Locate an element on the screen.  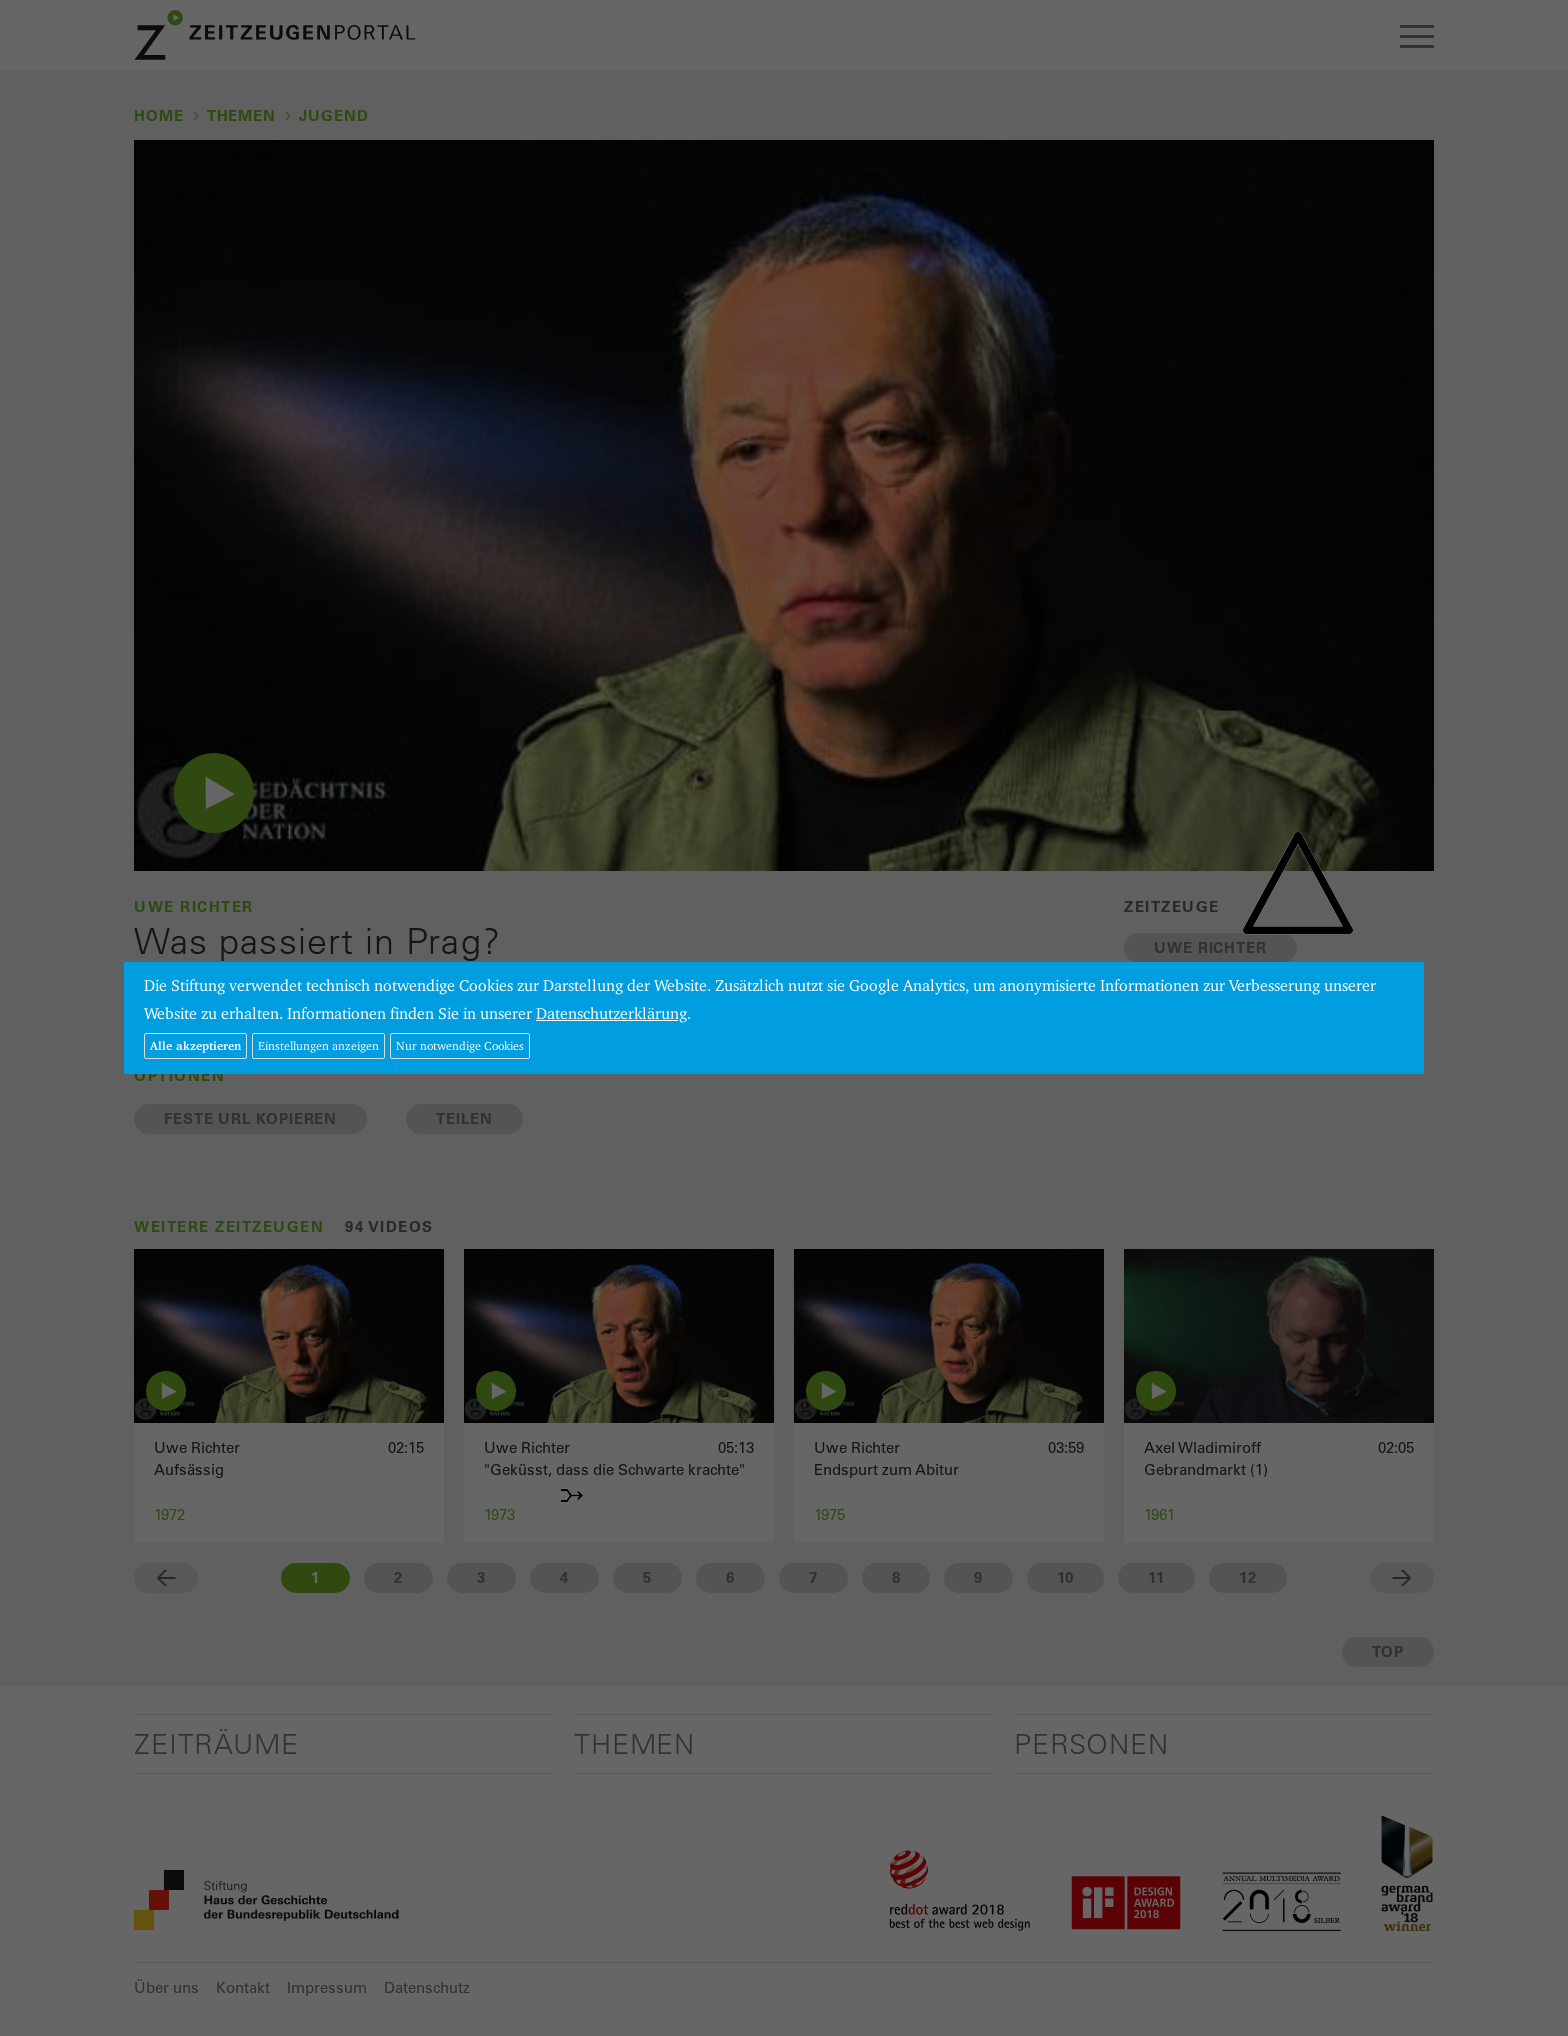
merge or combine selected items is located at coordinates (571, 1495).